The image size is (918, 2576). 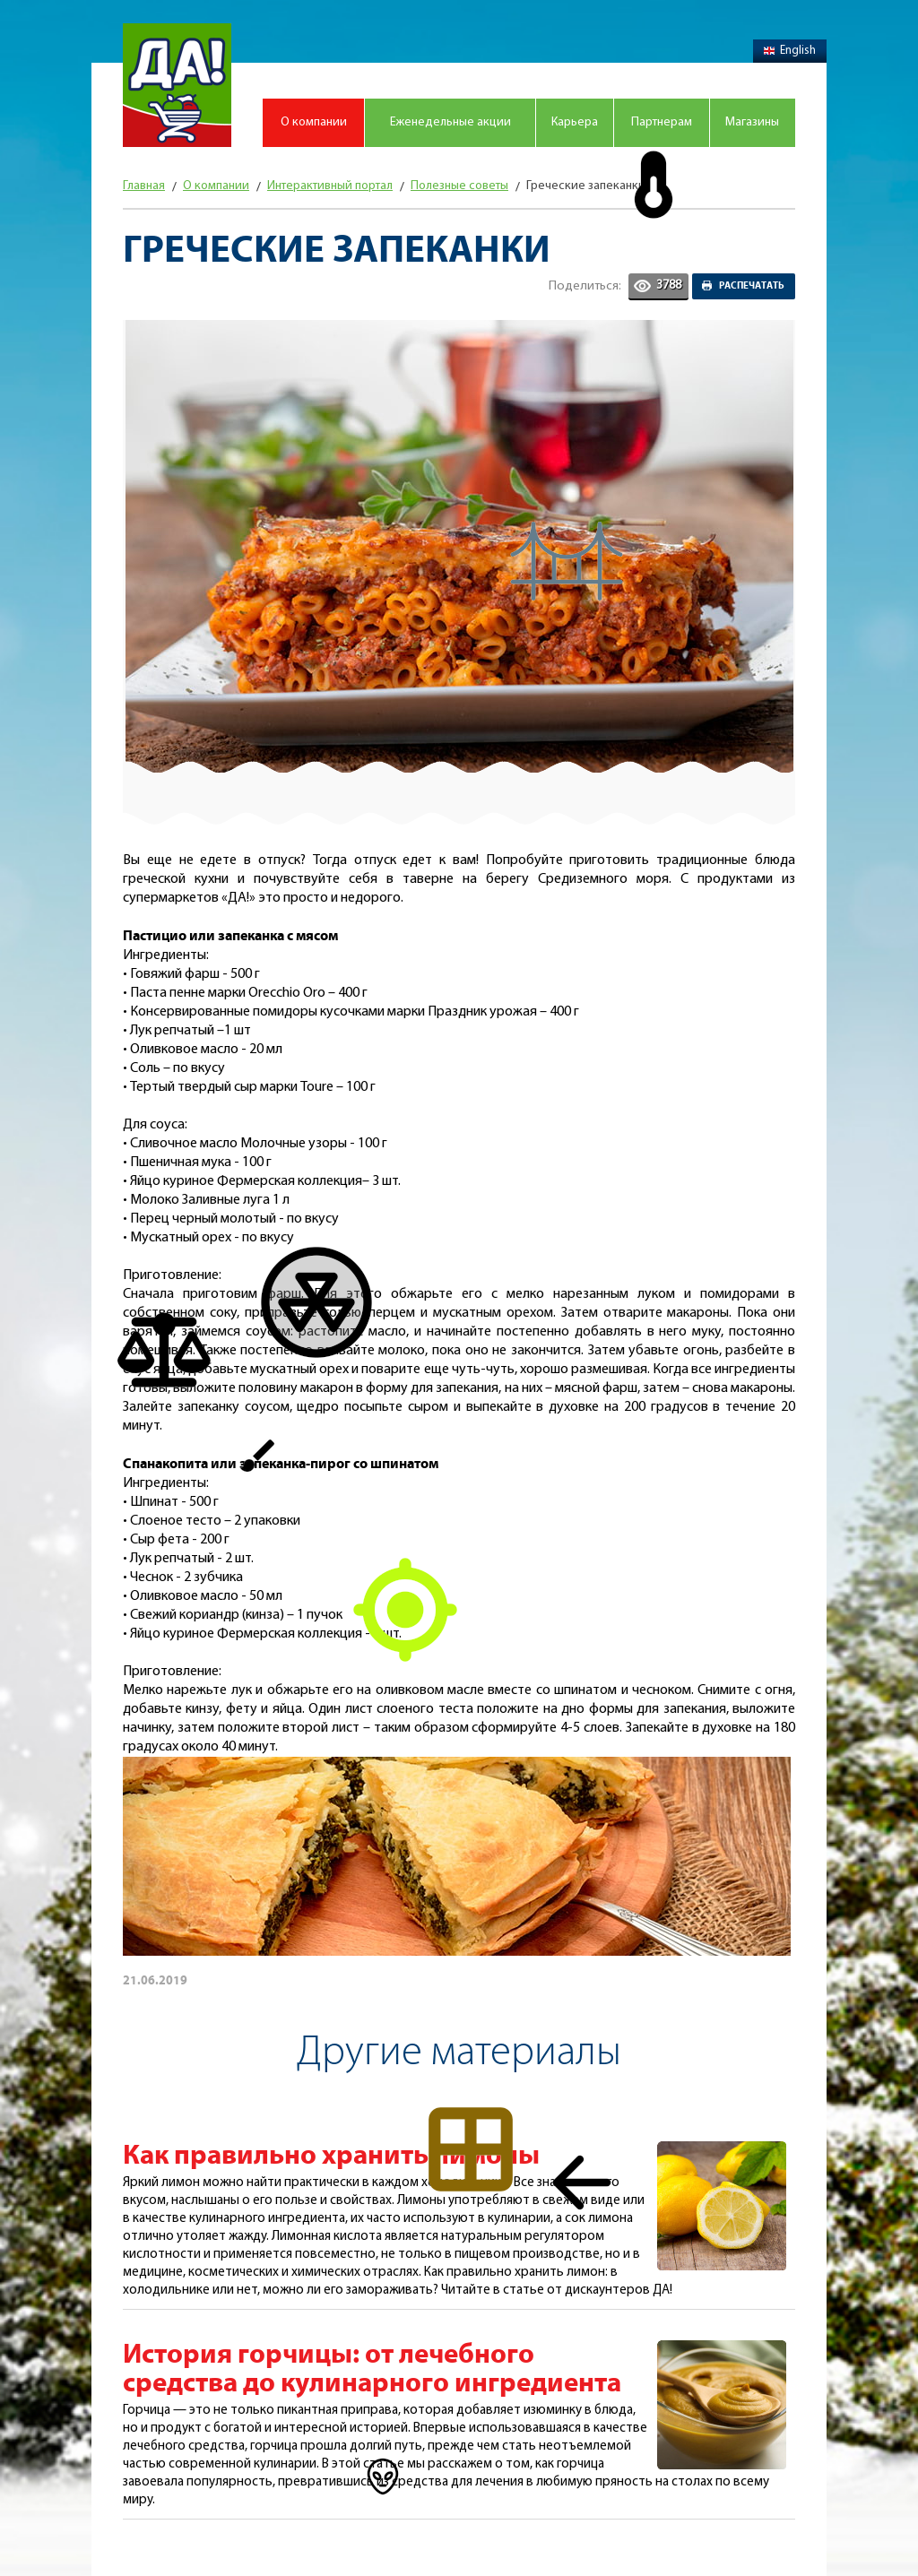 What do you see at coordinates (654, 185) in the screenshot?
I see `indicates moderate temperature level` at bounding box center [654, 185].